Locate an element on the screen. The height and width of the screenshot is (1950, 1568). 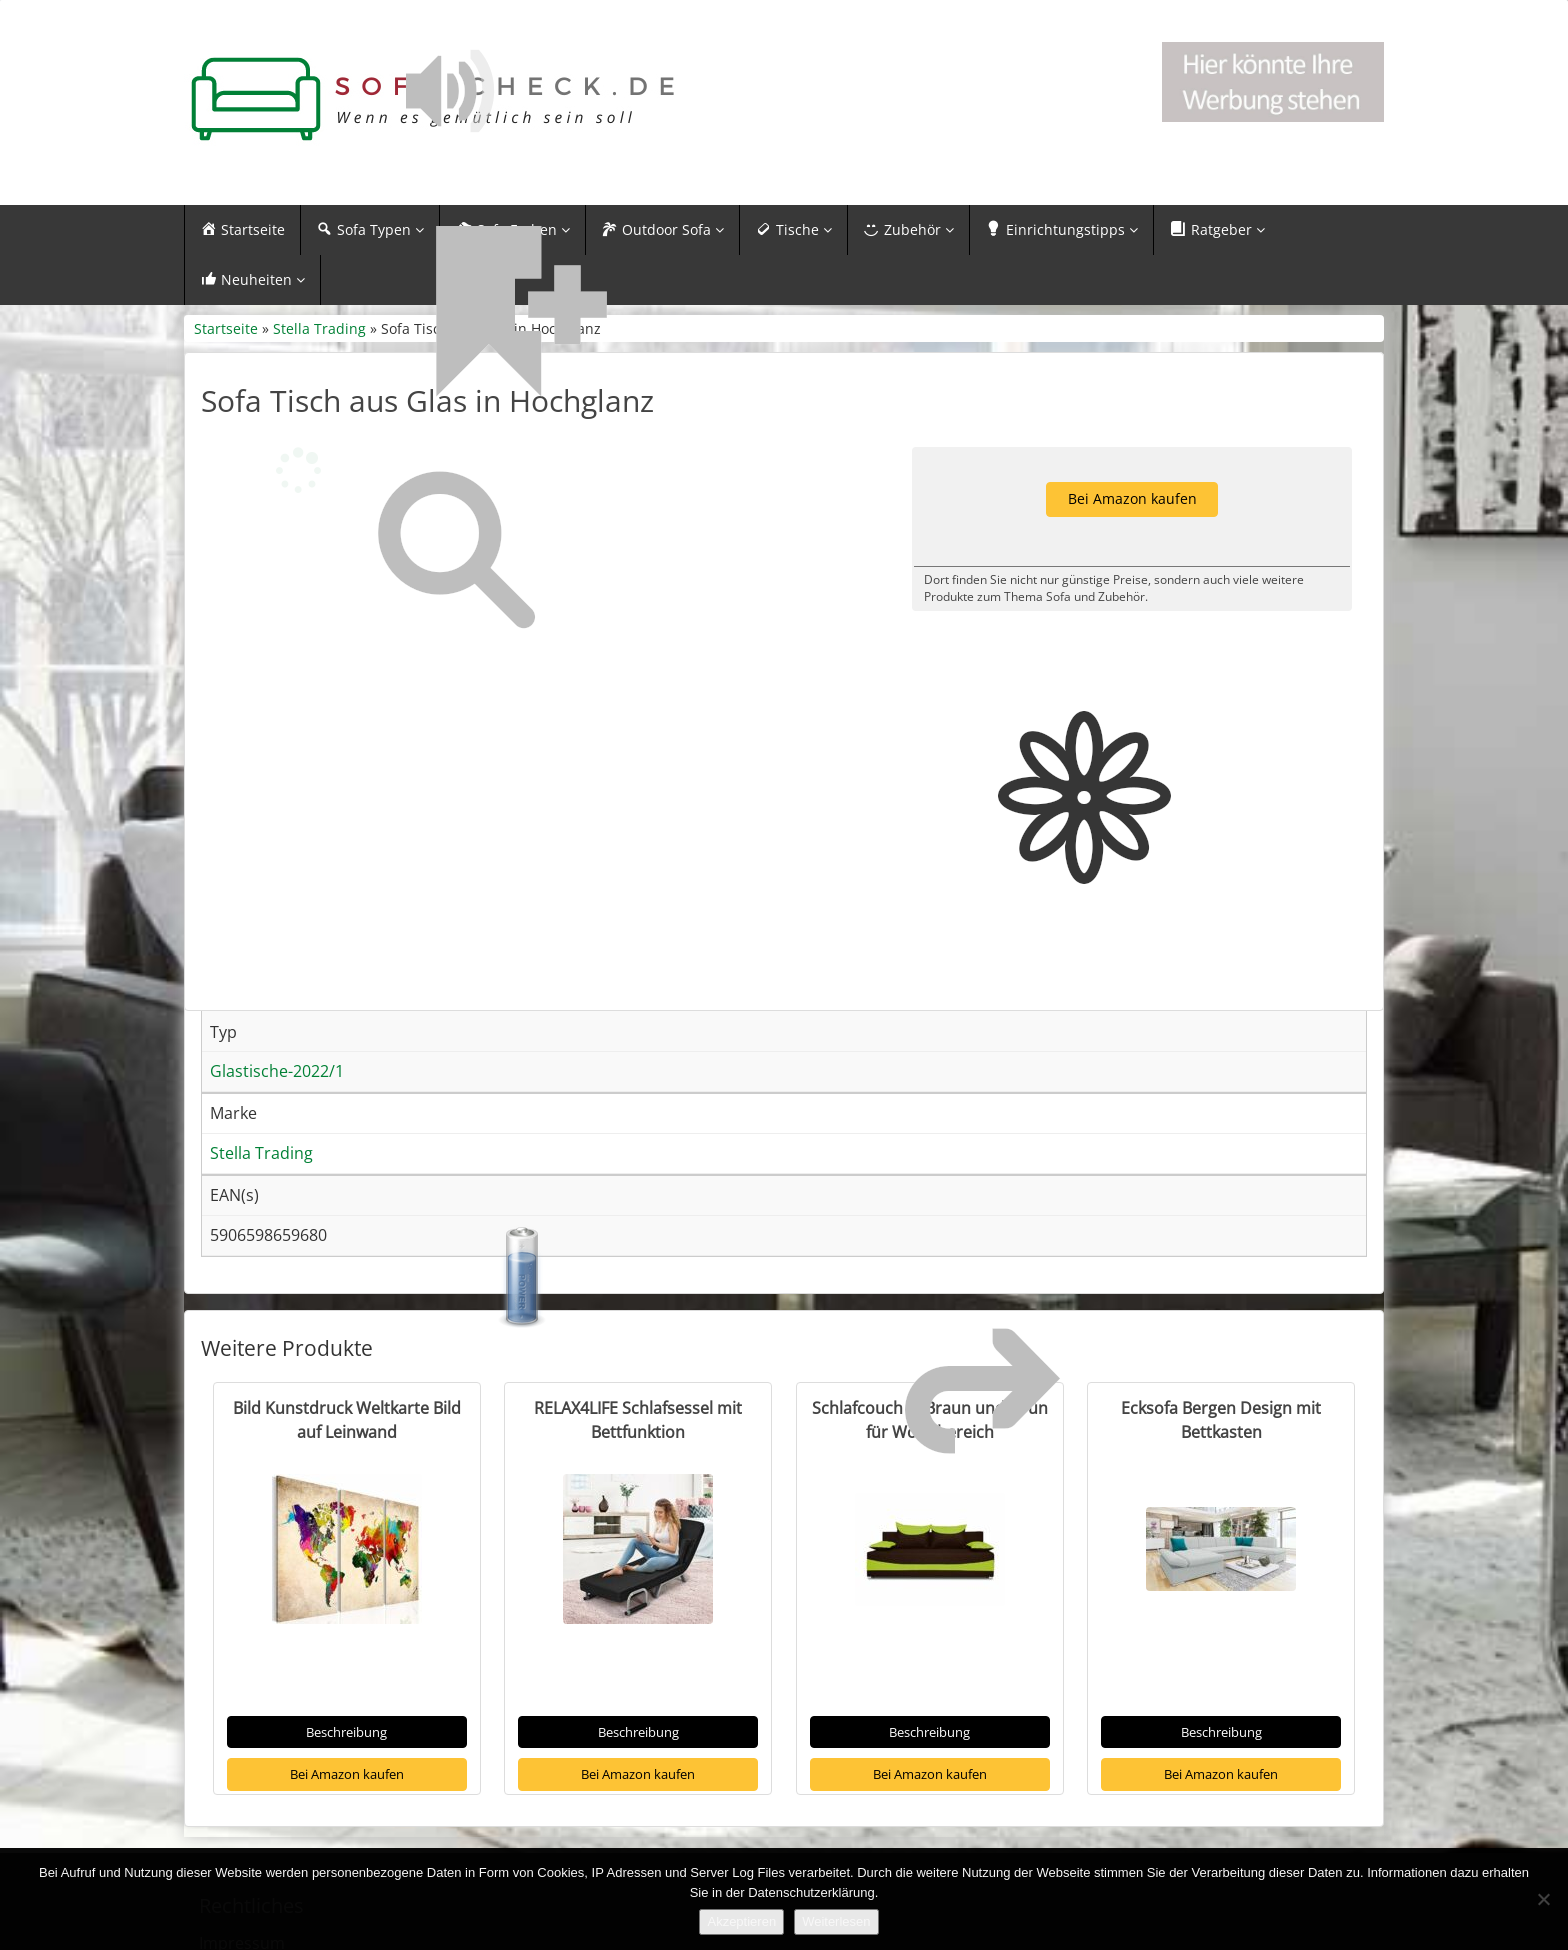
indicates battery is sufficiently charged is located at coordinates (522, 1278).